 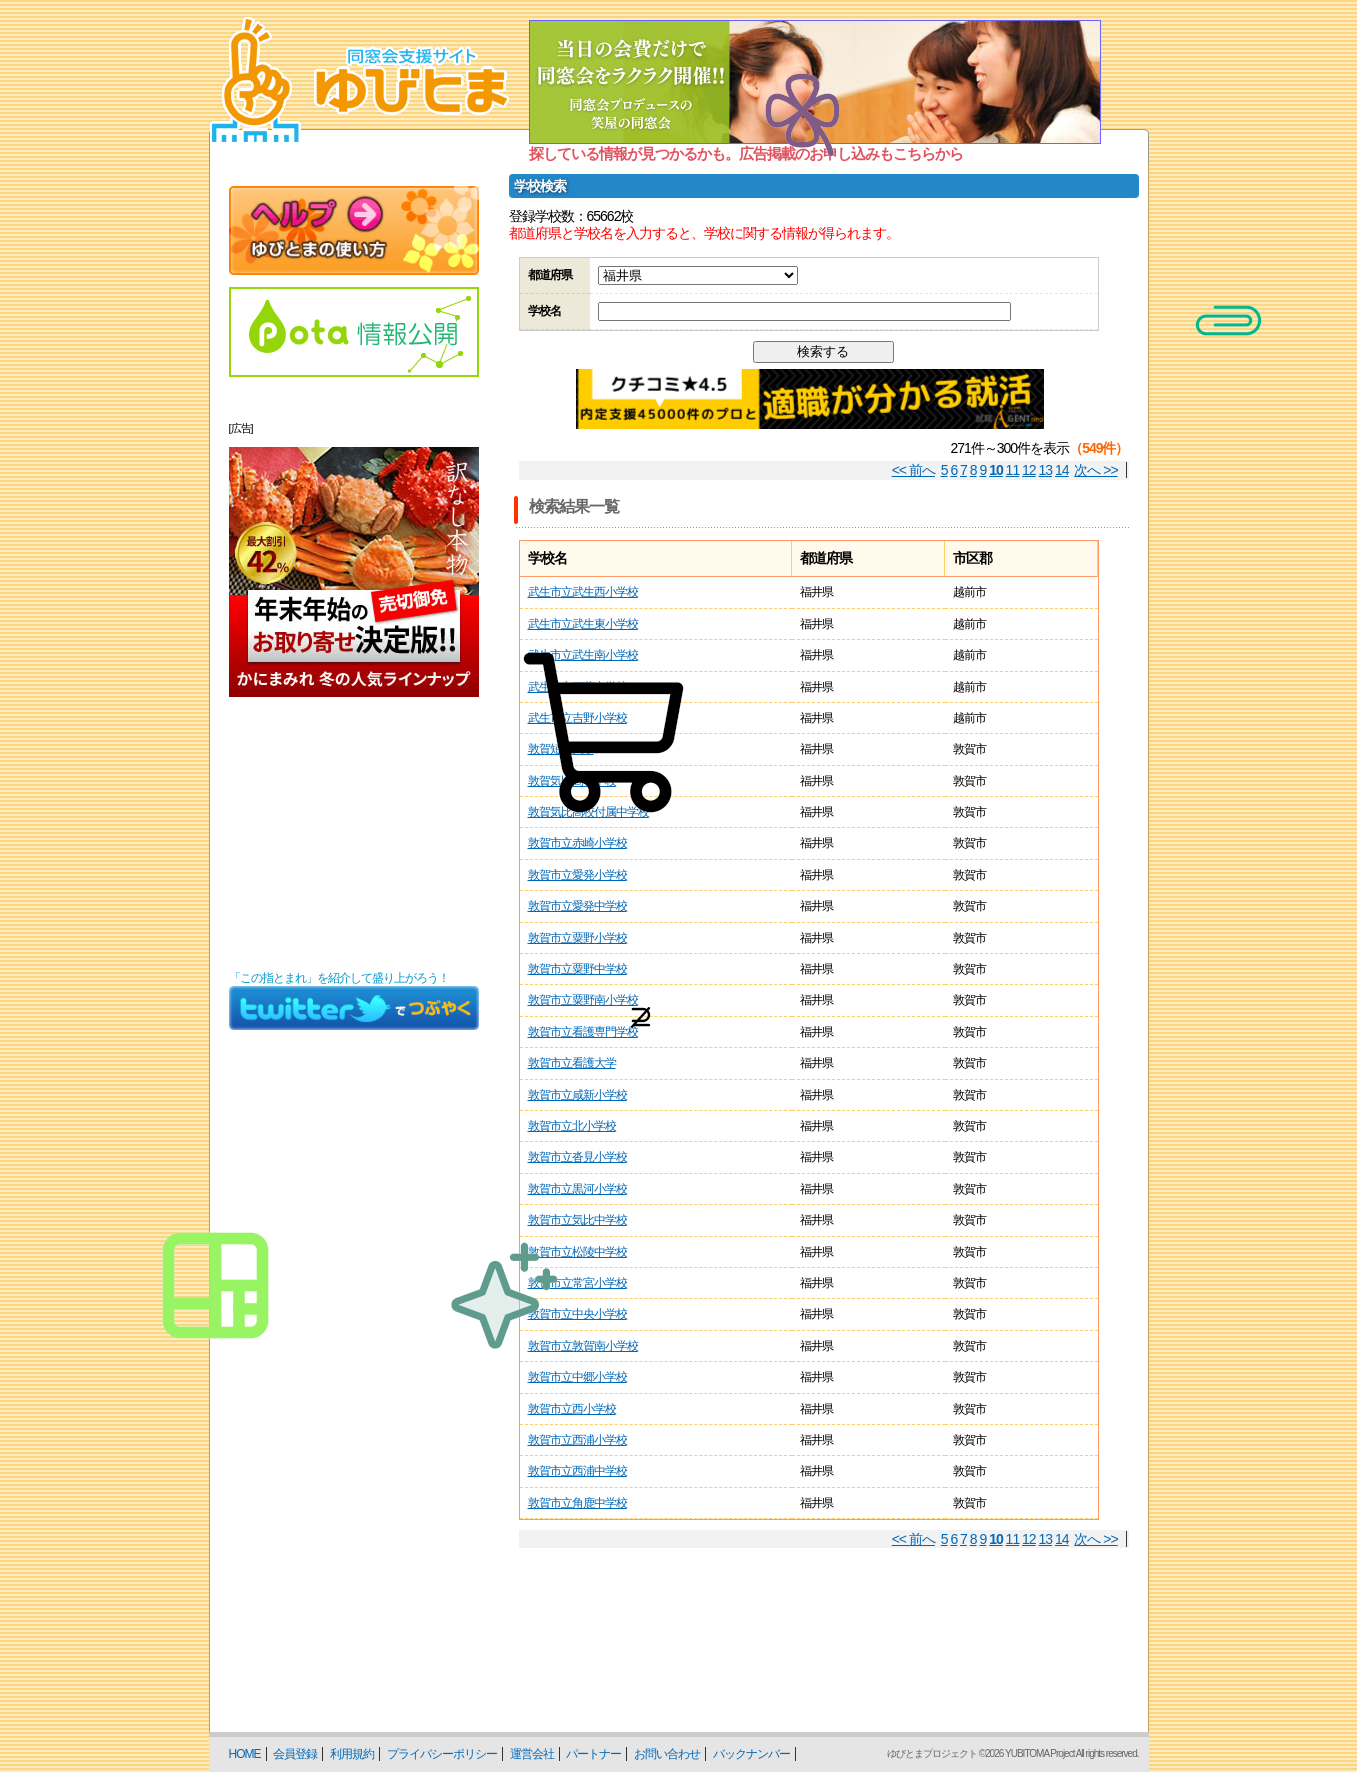 What do you see at coordinates (1228, 320) in the screenshot?
I see `attach a file to your message` at bounding box center [1228, 320].